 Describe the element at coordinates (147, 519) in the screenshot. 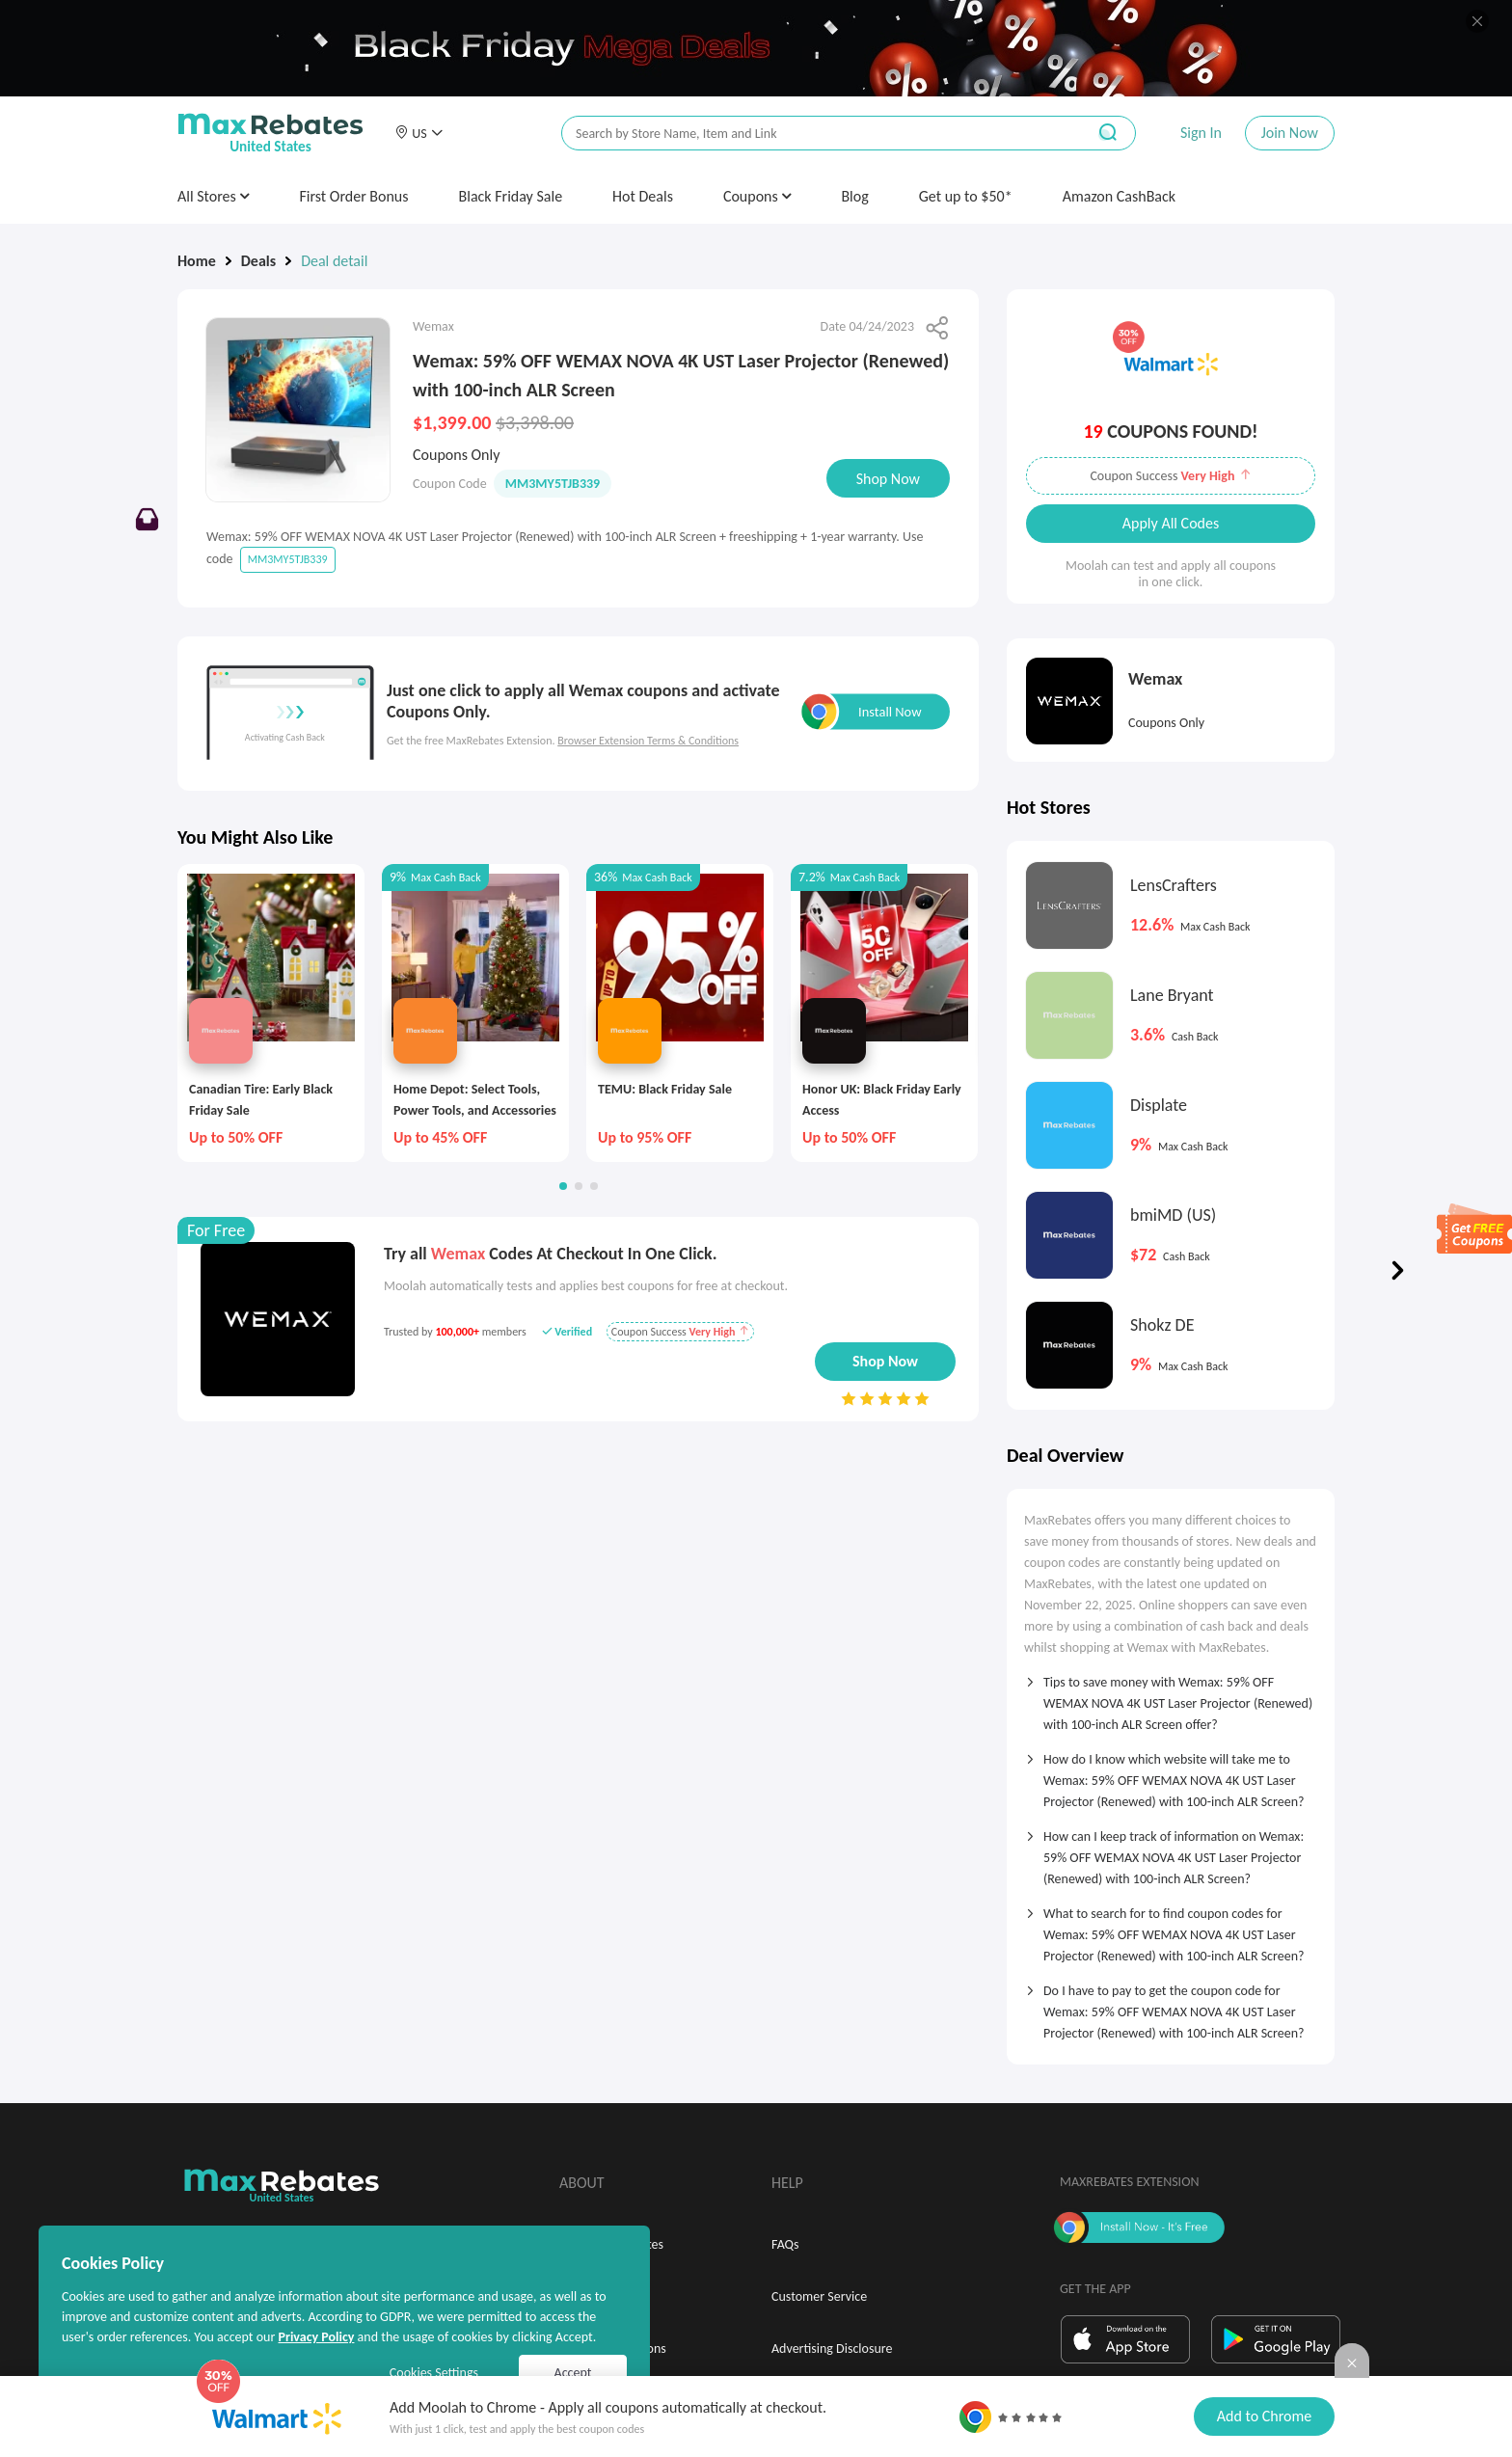

I see `view your inbox` at that location.